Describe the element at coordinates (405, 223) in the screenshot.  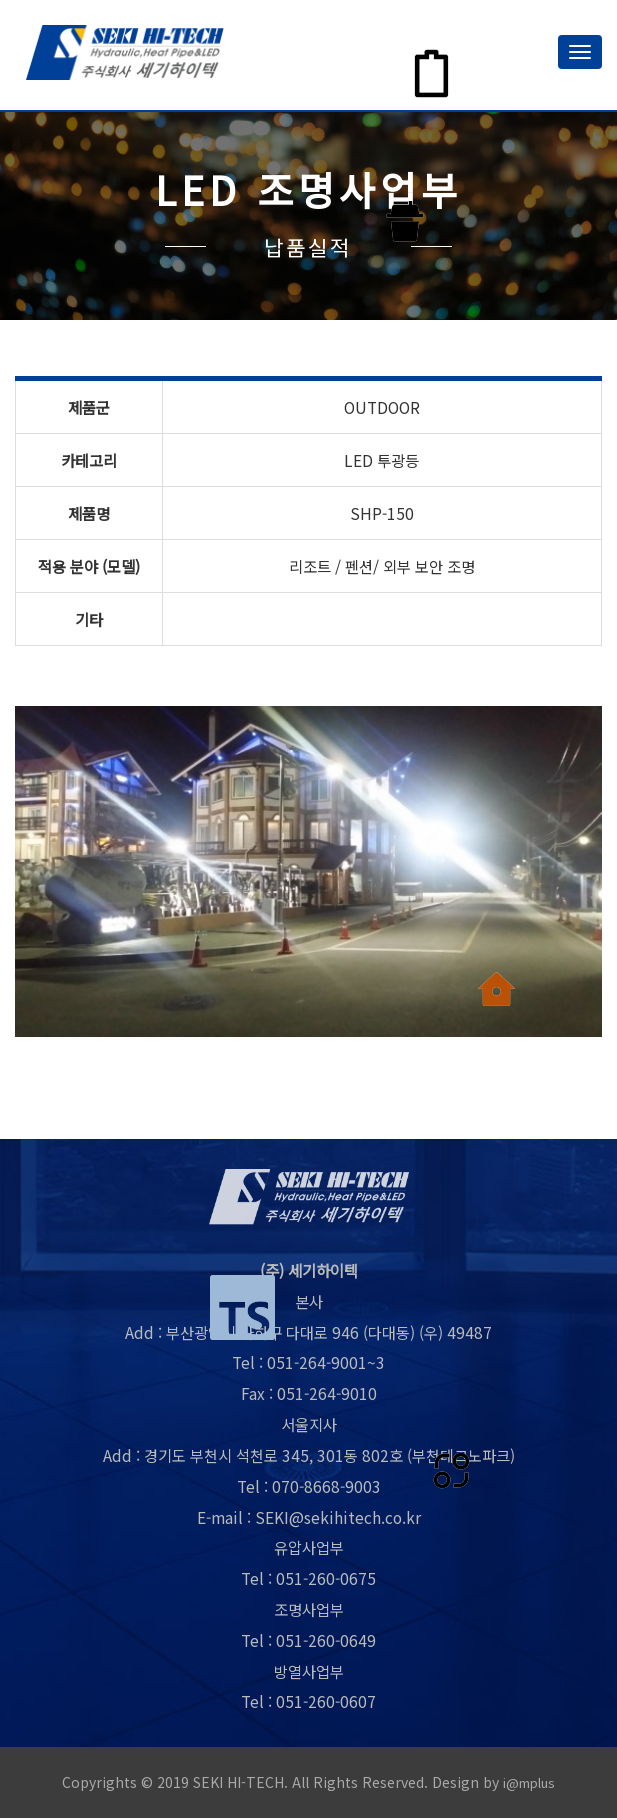
I see `view food and drink options` at that location.